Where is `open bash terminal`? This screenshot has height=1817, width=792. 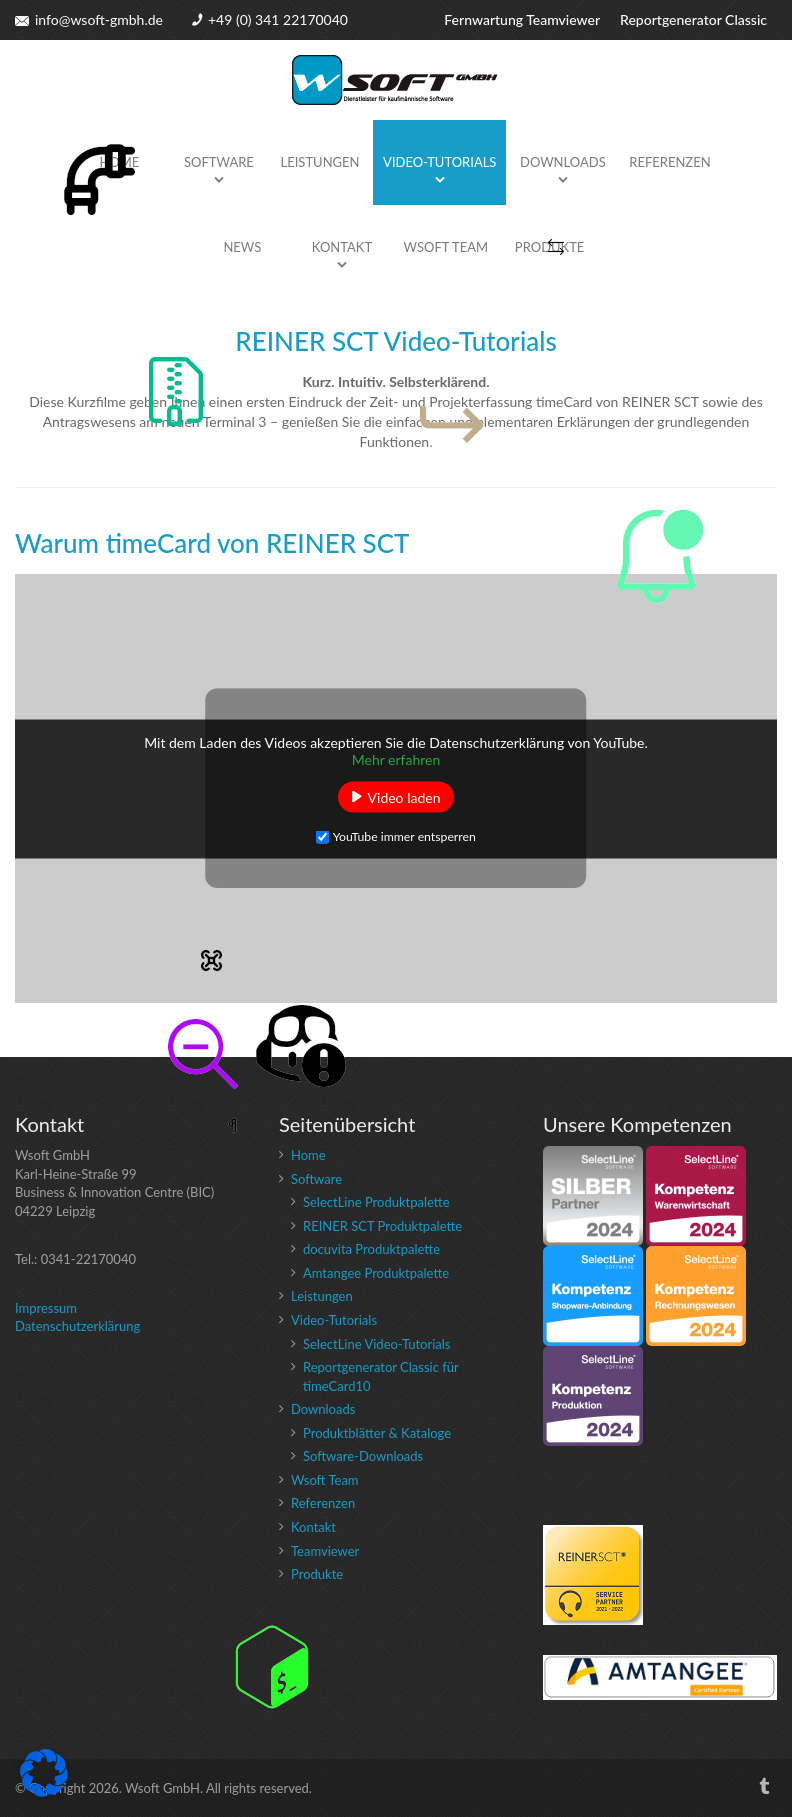 open bash terminal is located at coordinates (272, 1667).